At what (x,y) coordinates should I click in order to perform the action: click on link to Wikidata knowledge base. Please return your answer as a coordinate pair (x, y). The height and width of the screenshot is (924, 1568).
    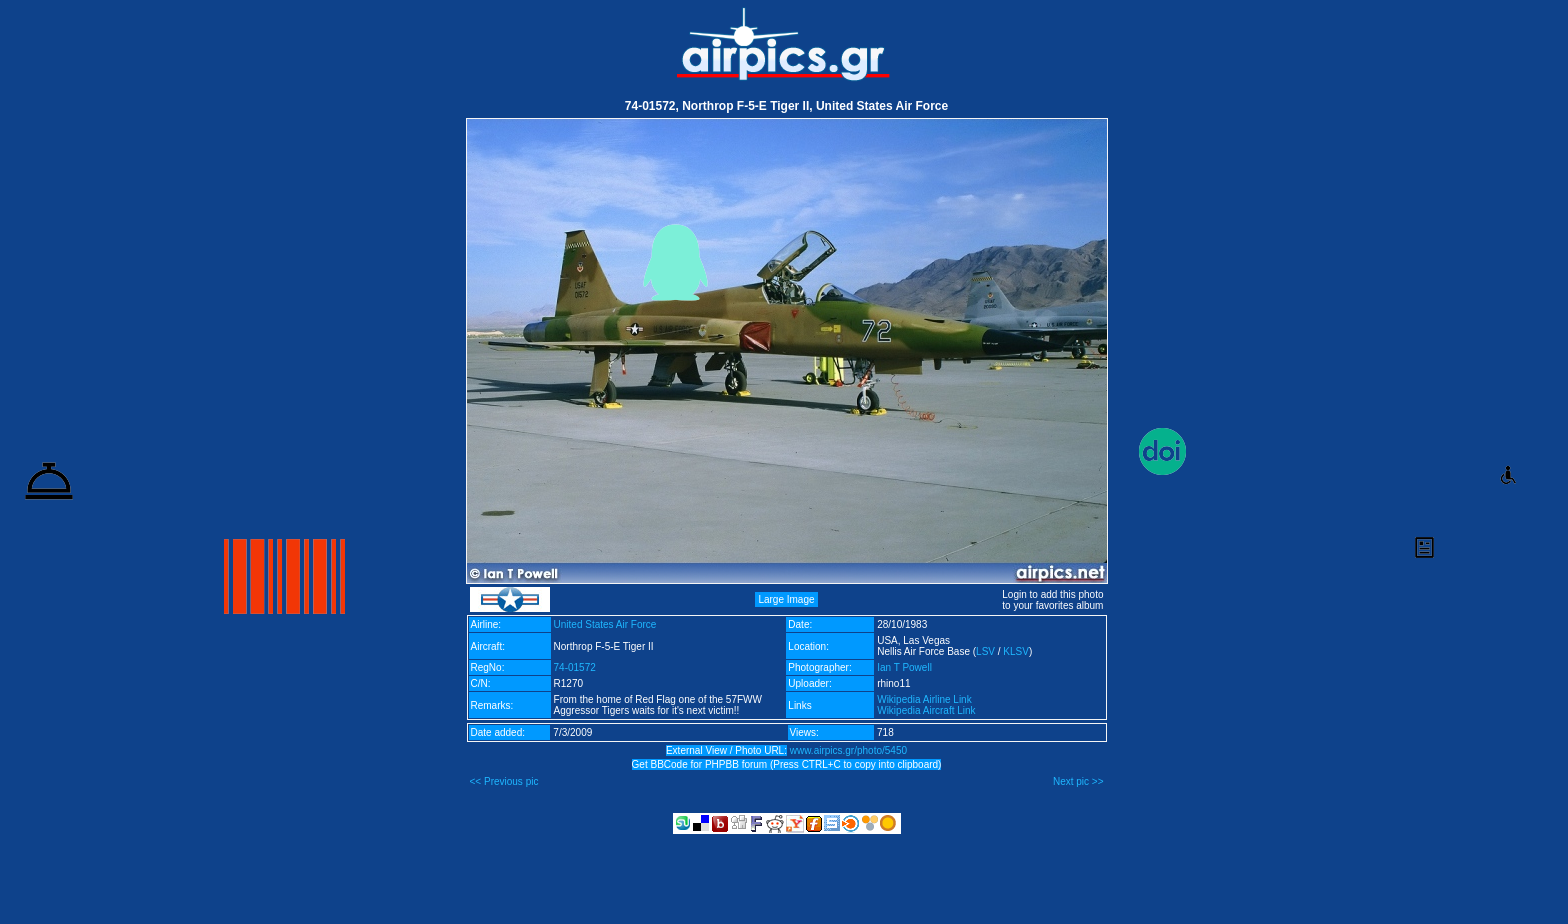
    Looking at the image, I should click on (284, 576).